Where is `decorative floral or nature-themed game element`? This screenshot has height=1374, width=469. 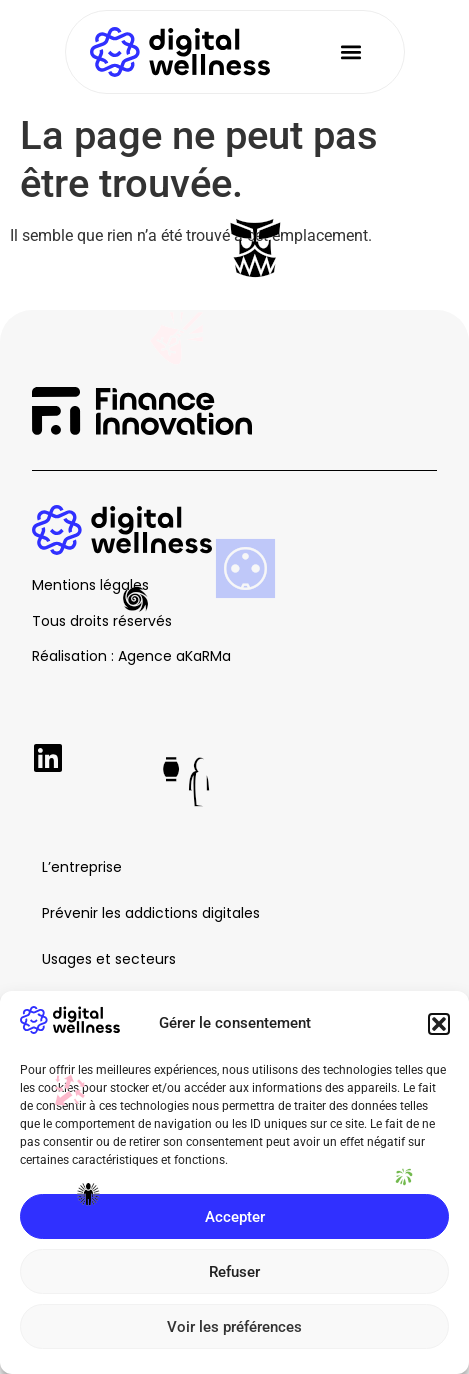 decorative floral or nature-themed game element is located at coordinates (135, 599).